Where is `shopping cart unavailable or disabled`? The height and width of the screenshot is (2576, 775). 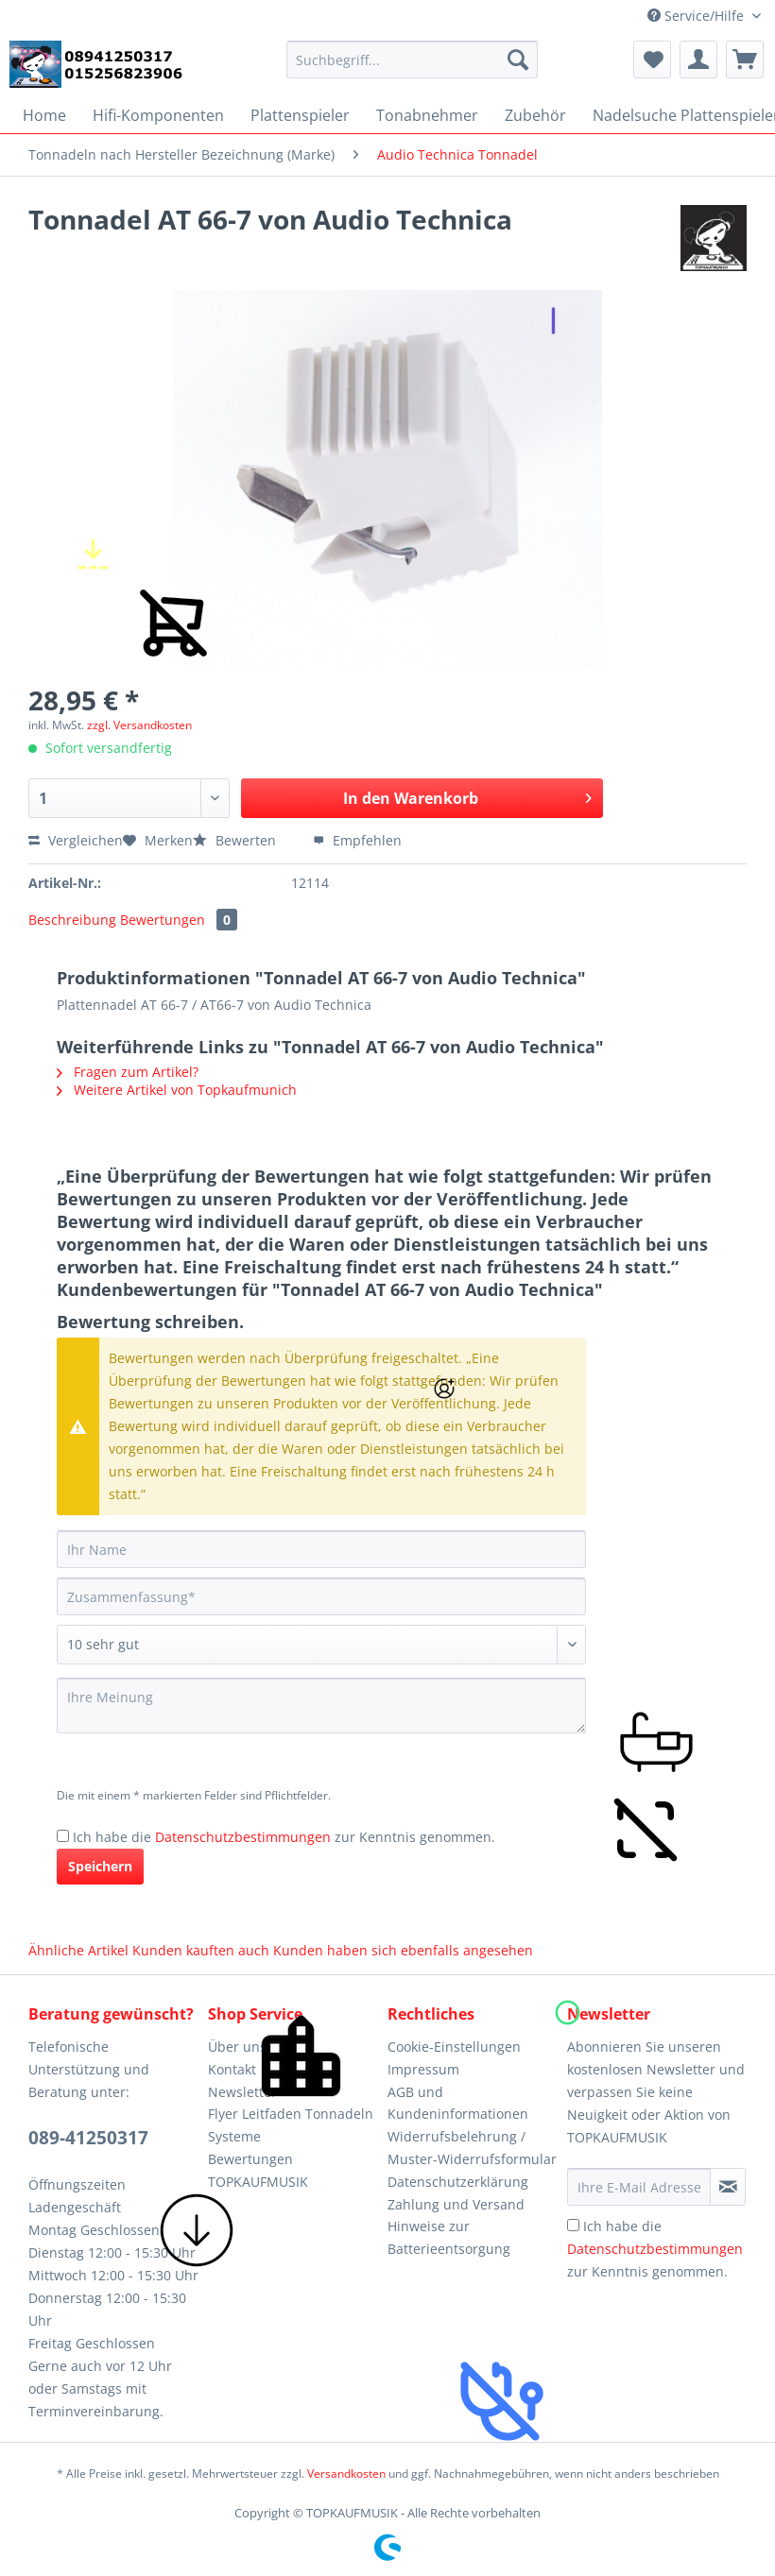
shopping cart unavailable or disabled is located at coordinates (173, 623).